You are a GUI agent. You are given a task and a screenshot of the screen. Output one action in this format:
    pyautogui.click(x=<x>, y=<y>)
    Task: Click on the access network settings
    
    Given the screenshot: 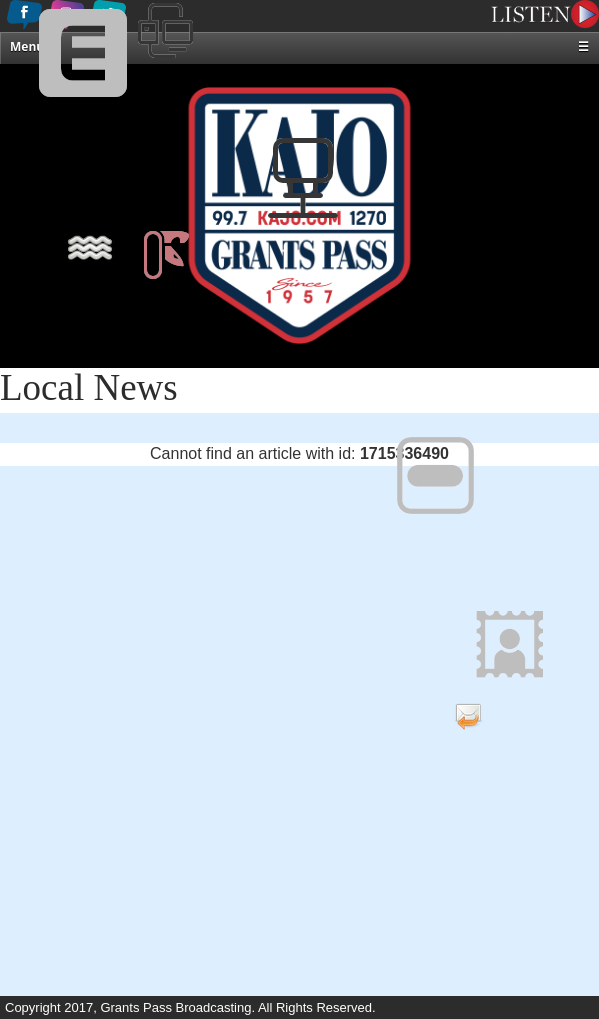 What is the action you would take?
    pyautogui.click(x=303, y=178)
    